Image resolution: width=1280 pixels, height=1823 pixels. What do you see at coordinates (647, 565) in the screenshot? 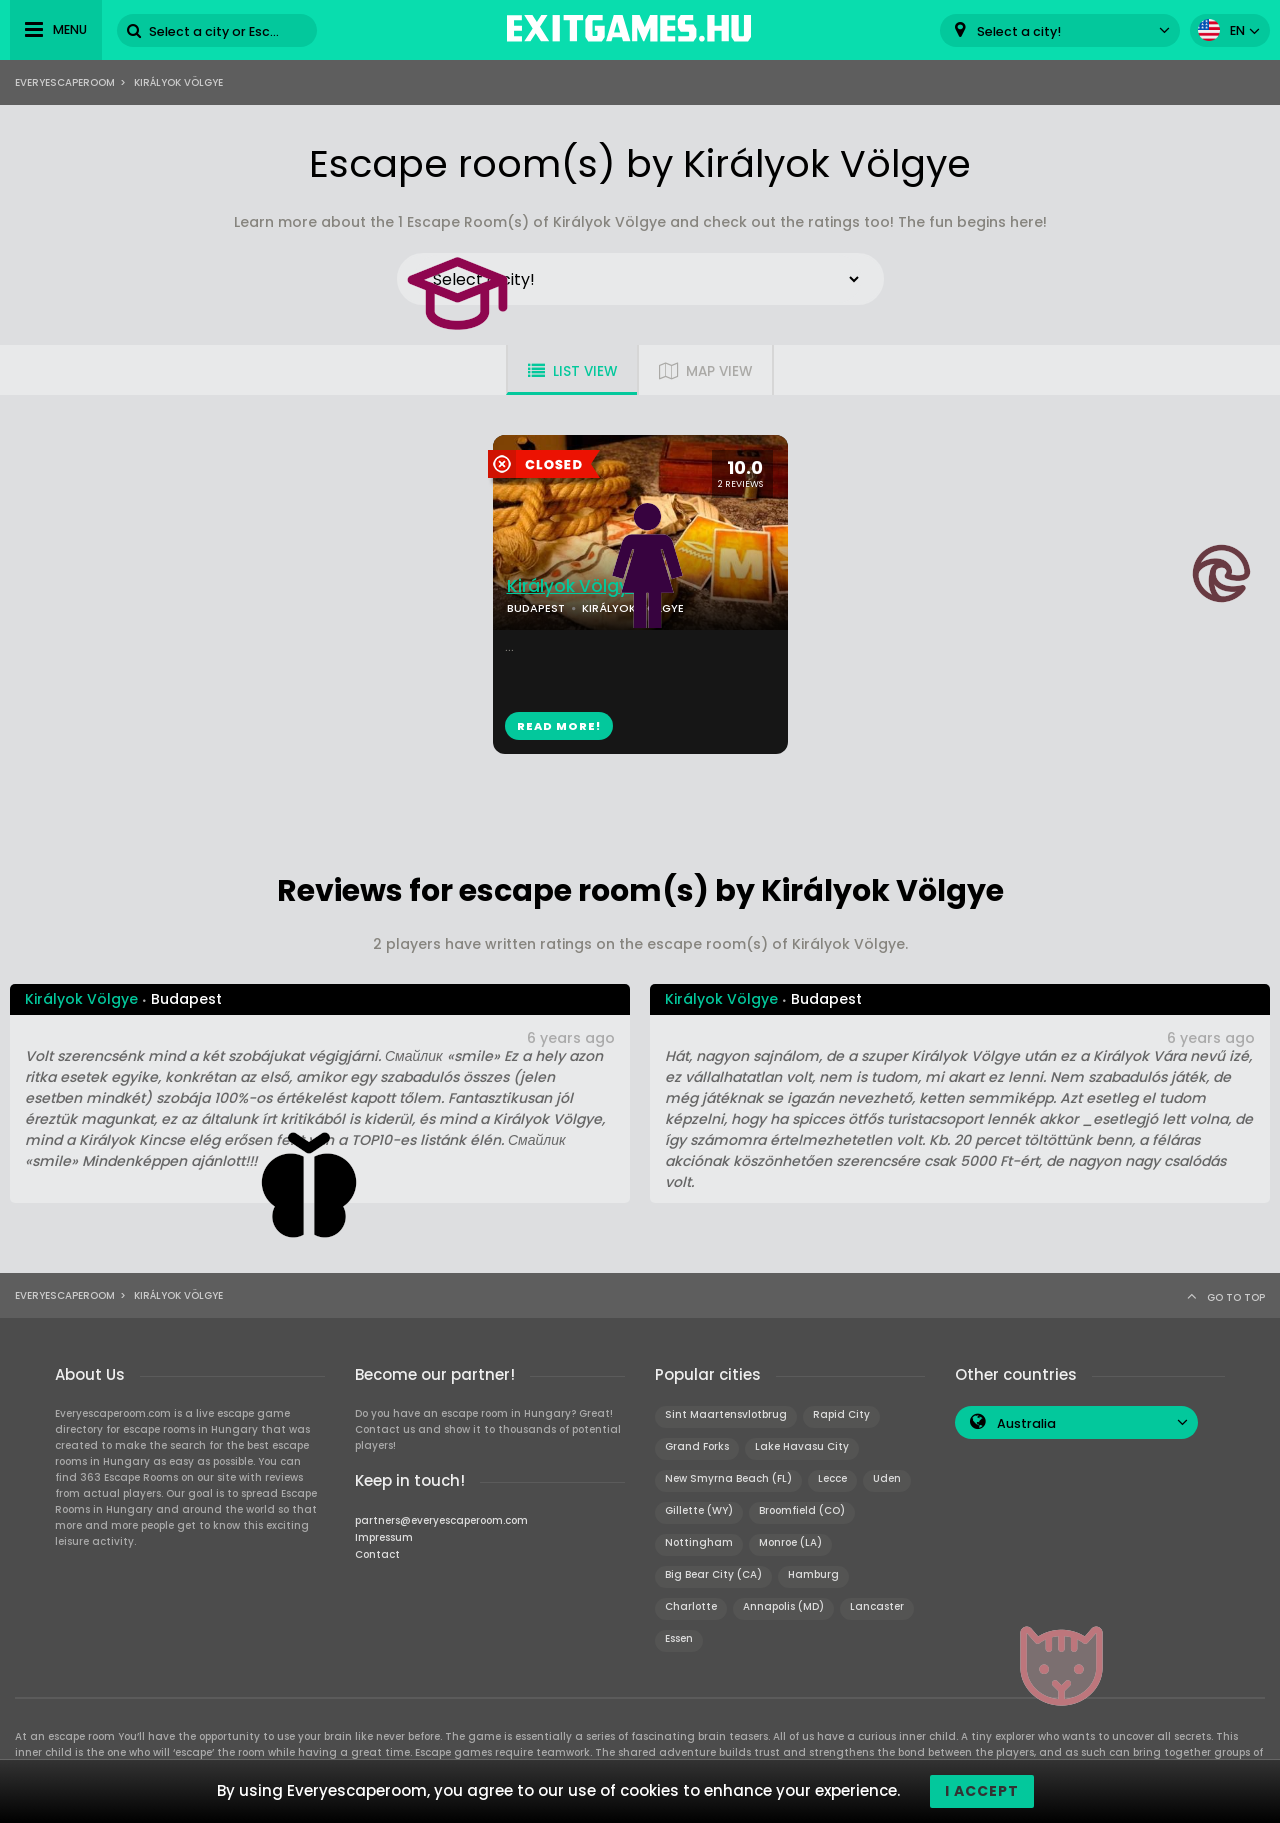
I see `indicates women's restroom or facilities` at bounding box center [647, 565].